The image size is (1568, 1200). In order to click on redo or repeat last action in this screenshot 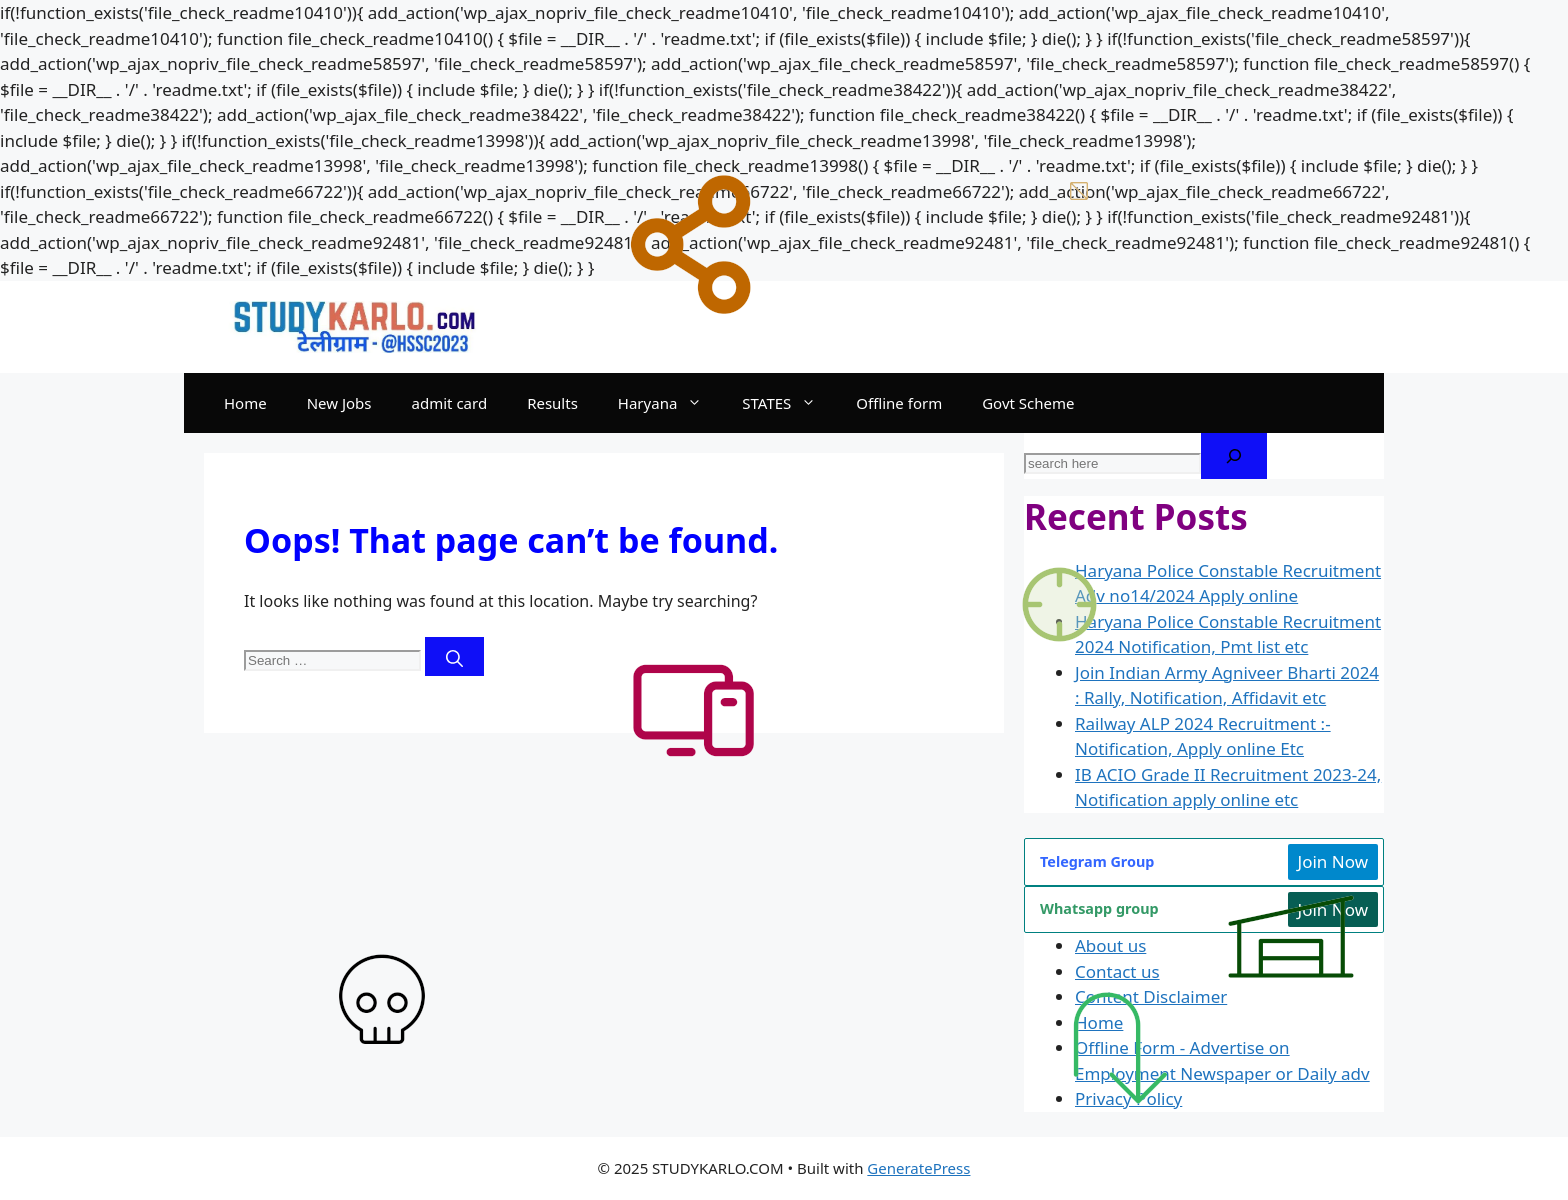, I will do `click(1116, 1048)`.